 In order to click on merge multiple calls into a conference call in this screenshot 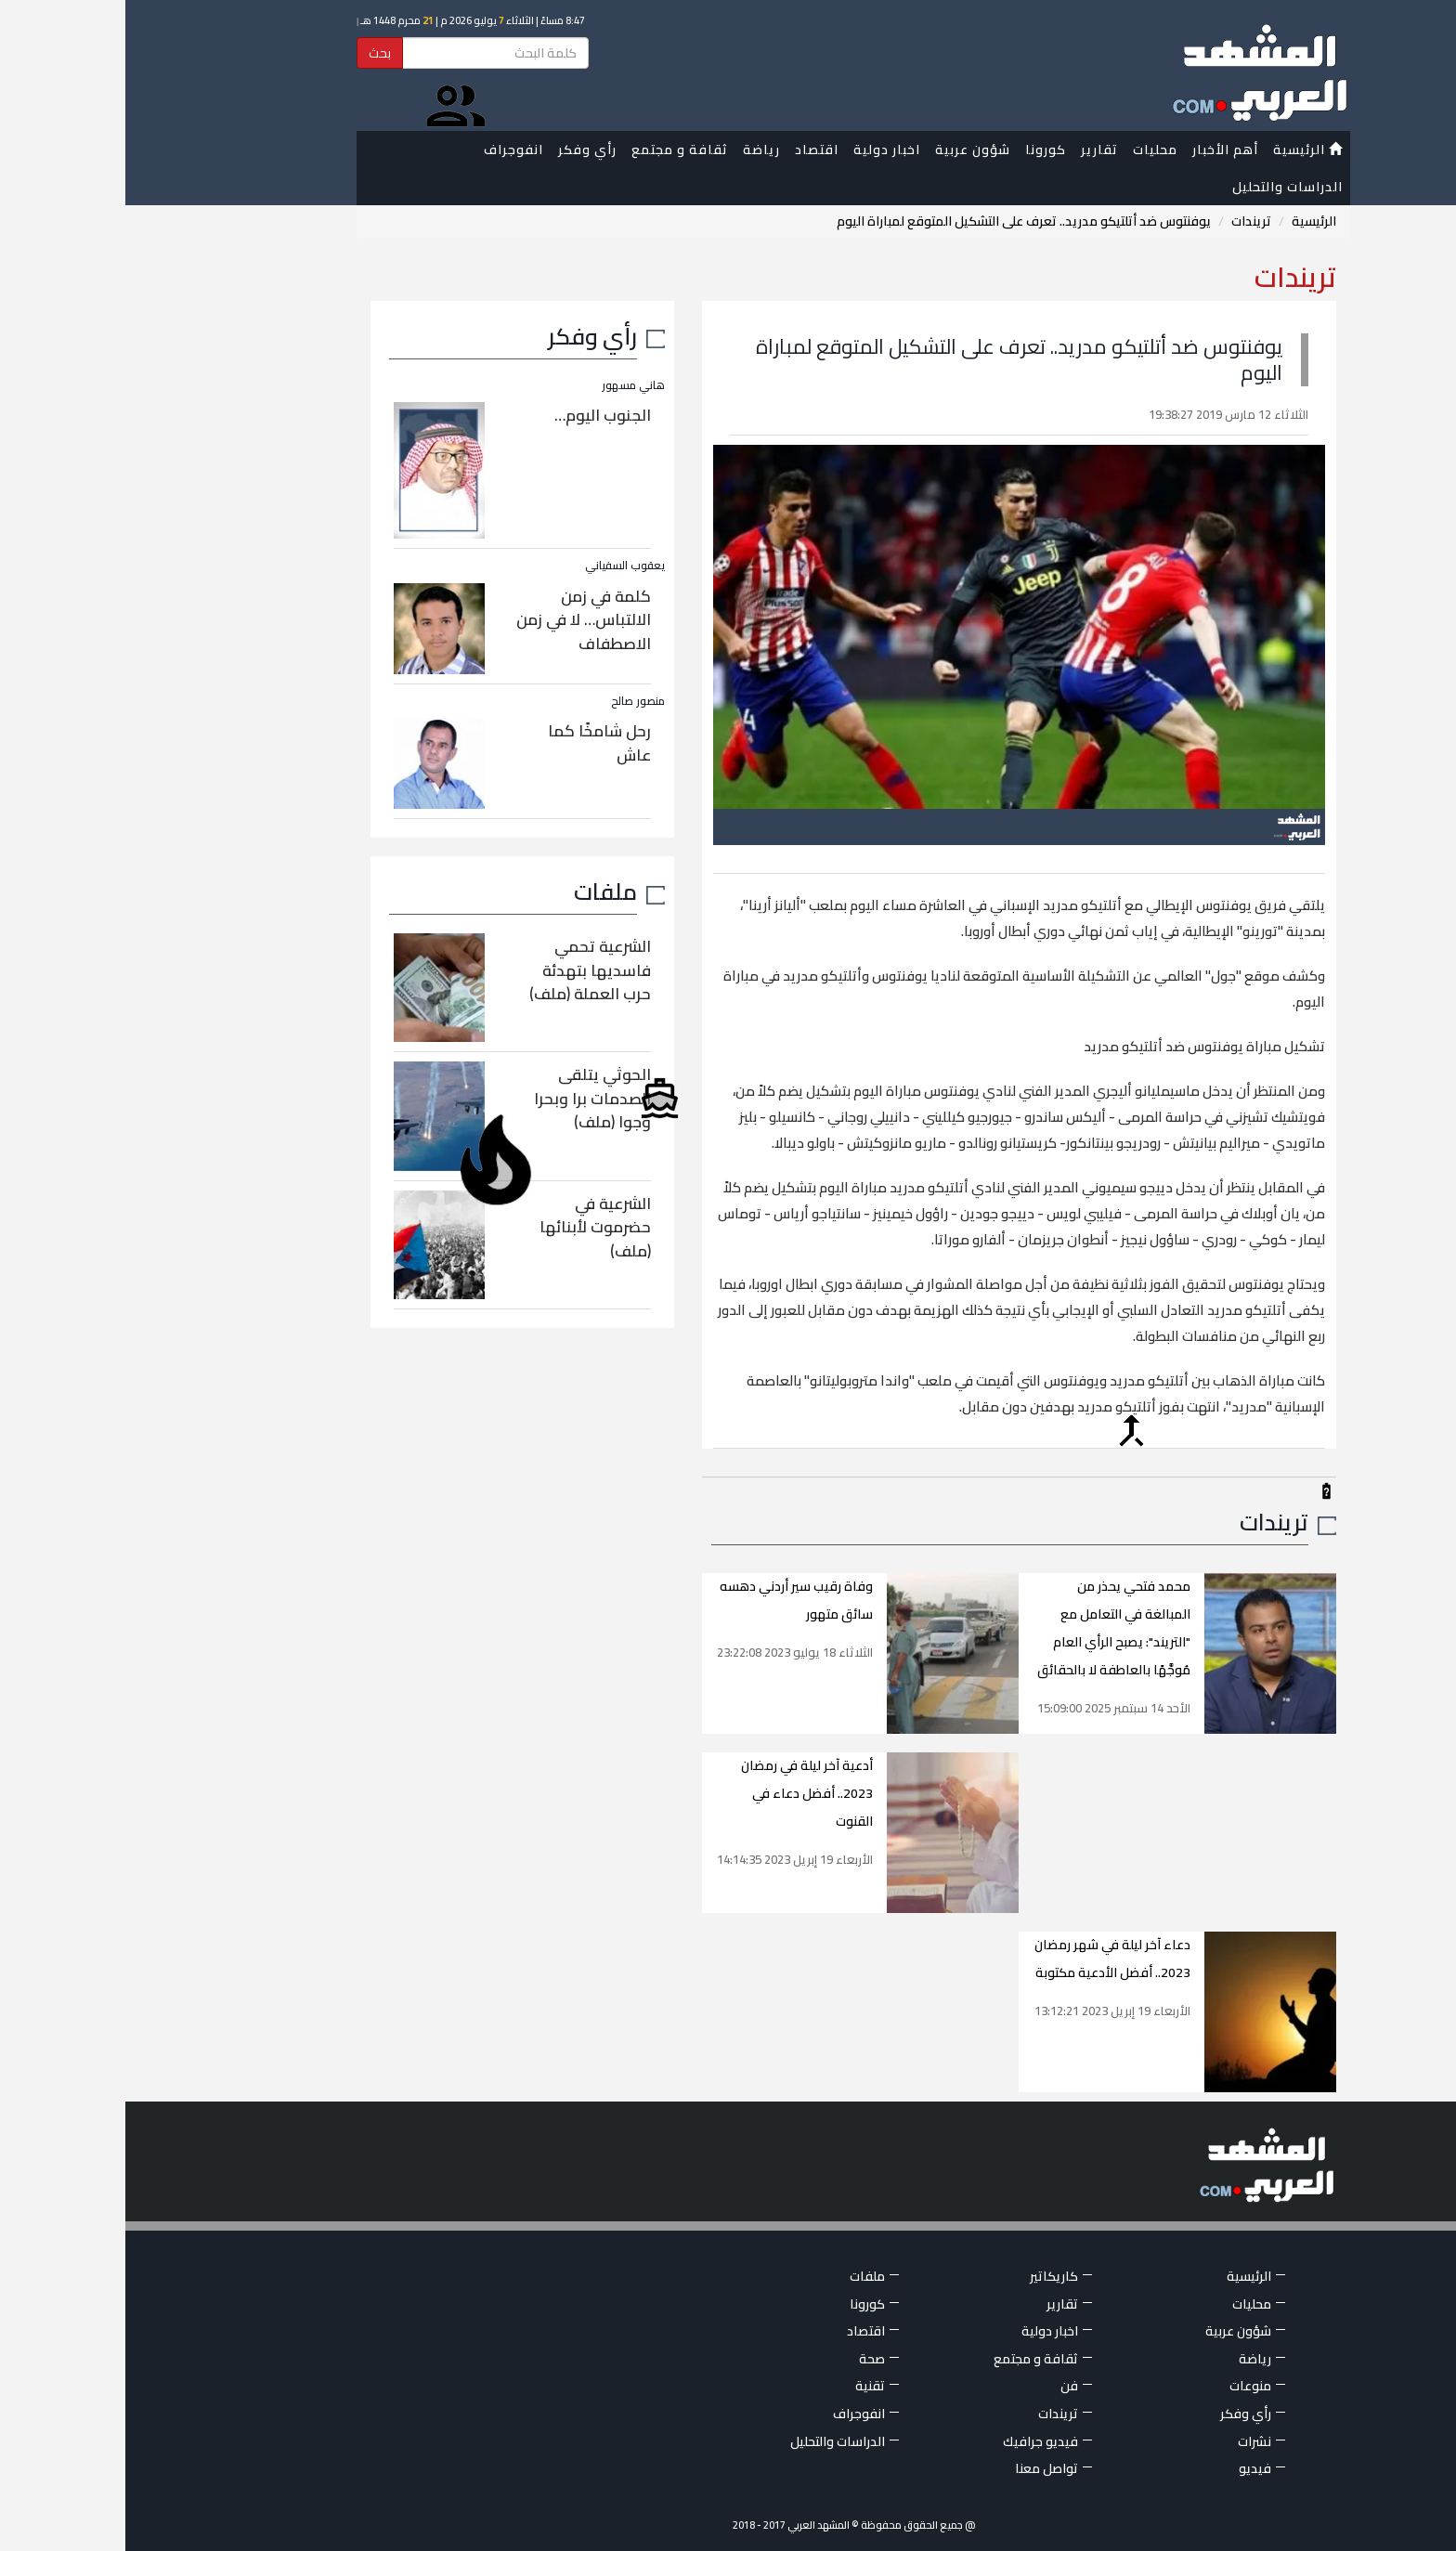, I will do `click(1131, 1430)`.